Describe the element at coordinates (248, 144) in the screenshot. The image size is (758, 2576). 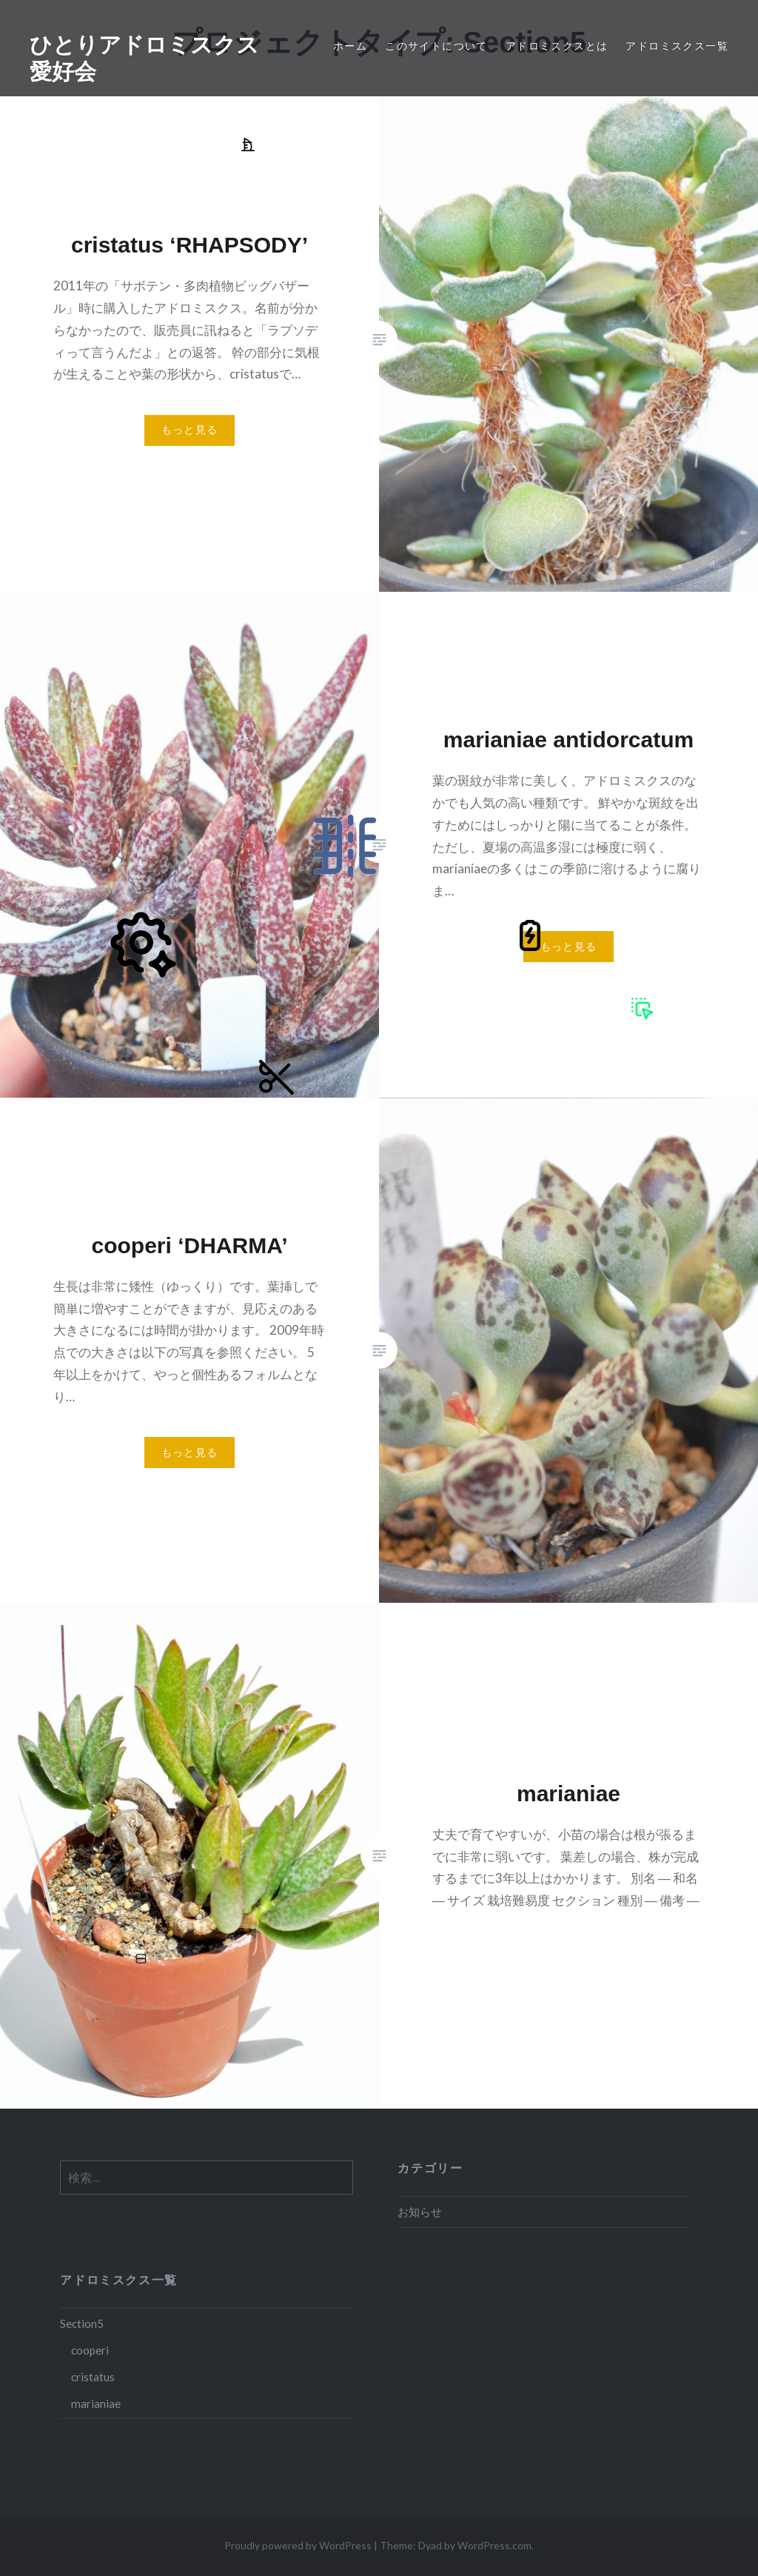
I see `view landmark or tourist attraction` at that location.